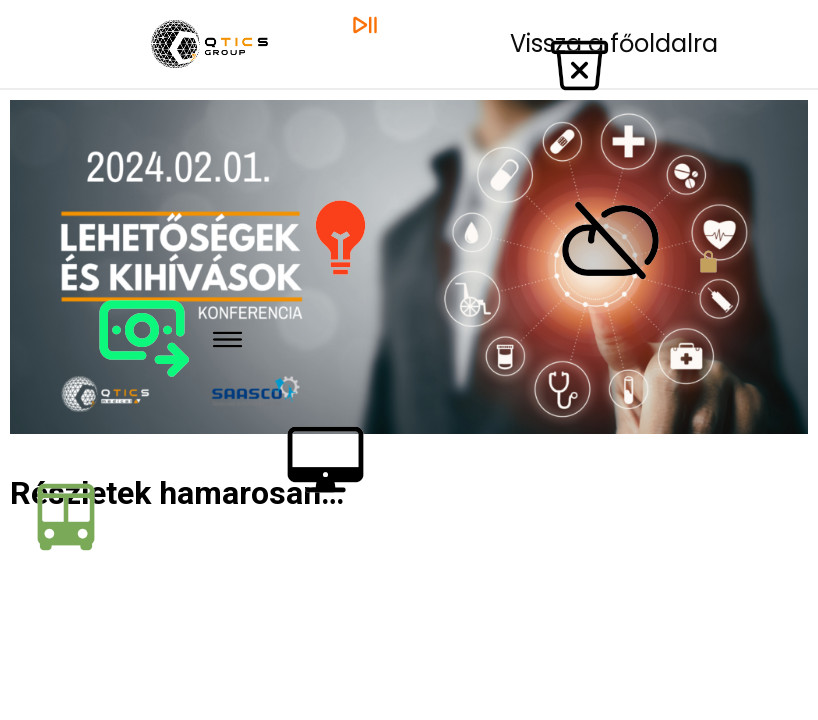 This screenshot has height=720, width=818. Describe the element at coordinates (66, 517) in the screenshot. I see `view bus routes or schedules` at that location.